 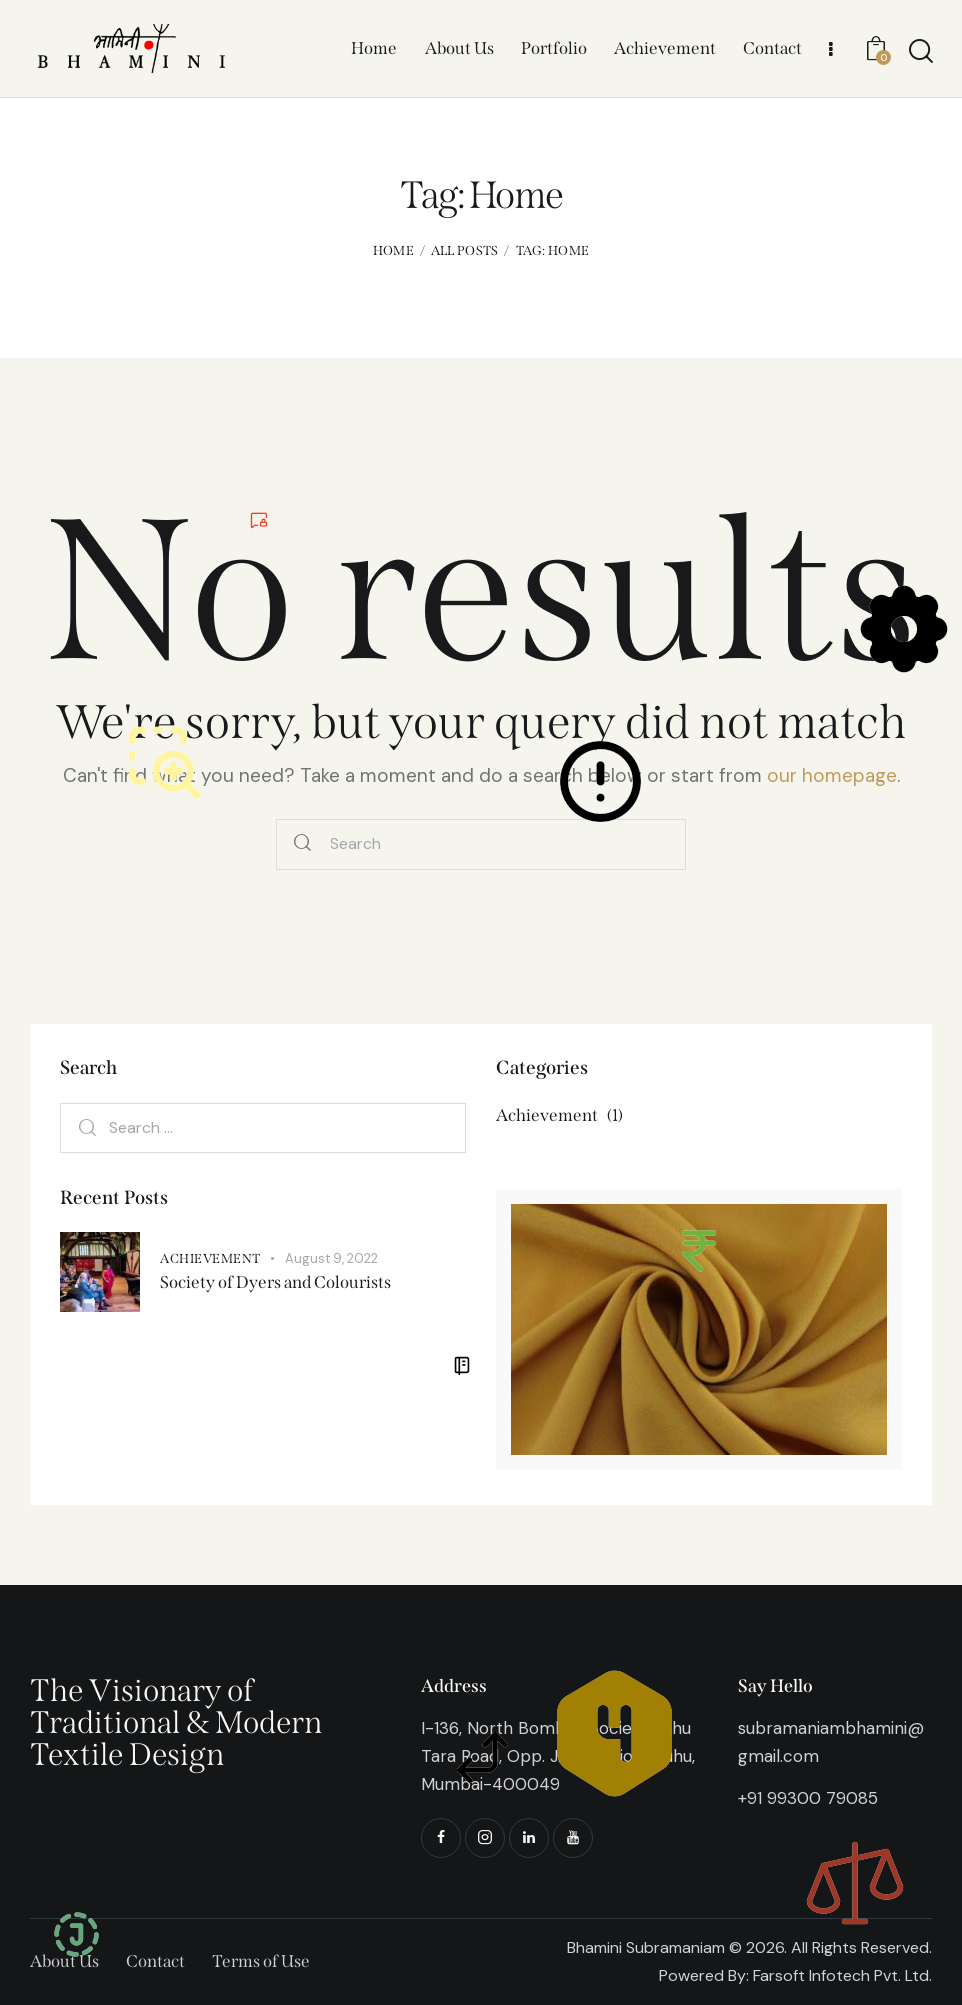 I want to click on zoom in on a selected area, so click(x=163, y=761).